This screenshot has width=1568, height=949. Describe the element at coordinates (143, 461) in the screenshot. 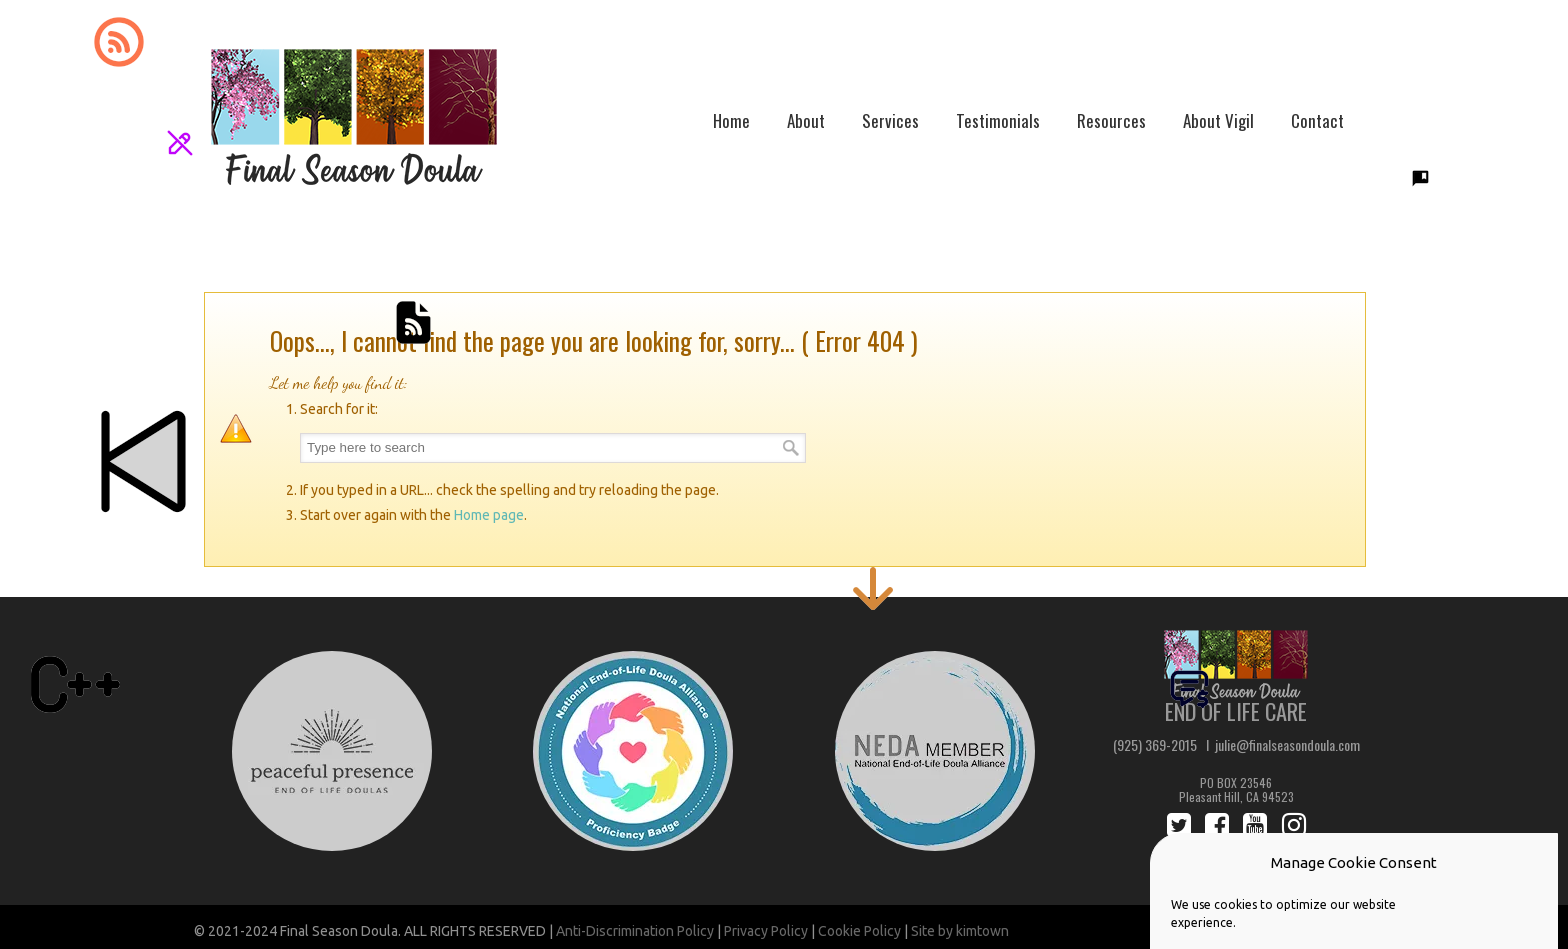

I see `skip to previous track` at that location.